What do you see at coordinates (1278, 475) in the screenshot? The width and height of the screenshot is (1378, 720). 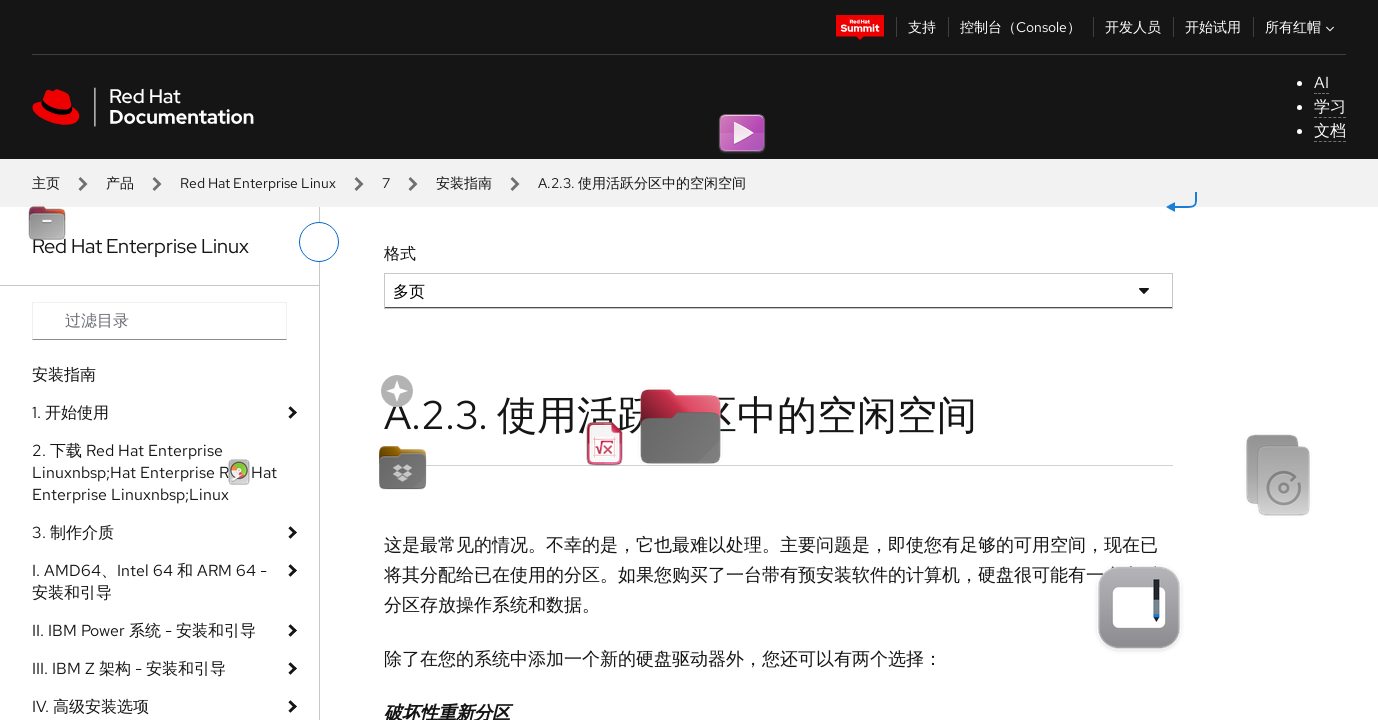 I see `access multiple disk drives or storage devices` at bounding box center [1278, 475].